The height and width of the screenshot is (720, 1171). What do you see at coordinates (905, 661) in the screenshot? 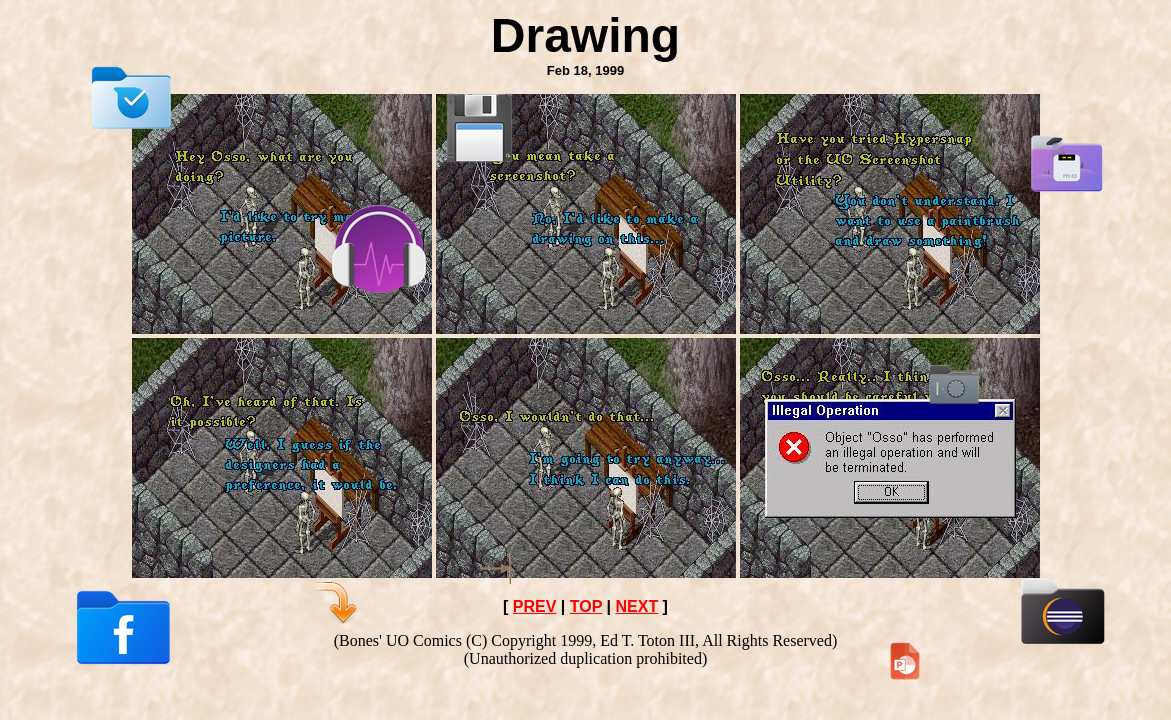
I see `open a PowerPoint presentation file` at bounding box center [905, 661].